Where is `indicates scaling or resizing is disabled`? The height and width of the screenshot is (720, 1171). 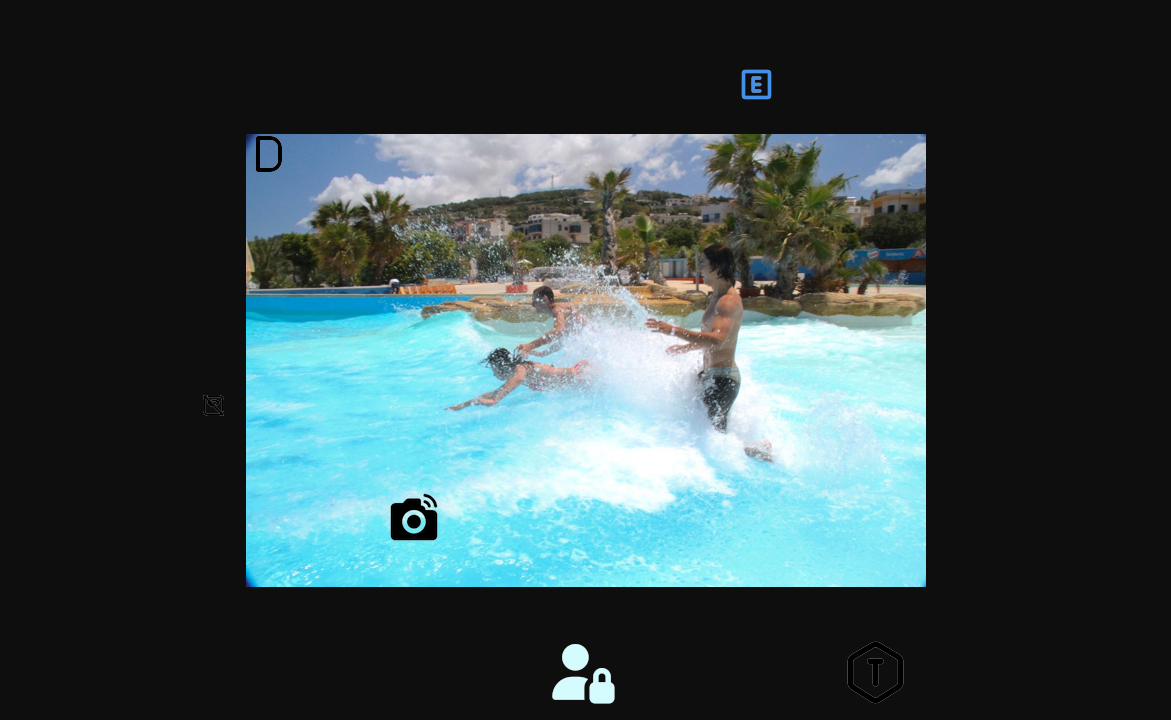
indicates scaling or resizing is disabled is located at coordinates (213, 405).